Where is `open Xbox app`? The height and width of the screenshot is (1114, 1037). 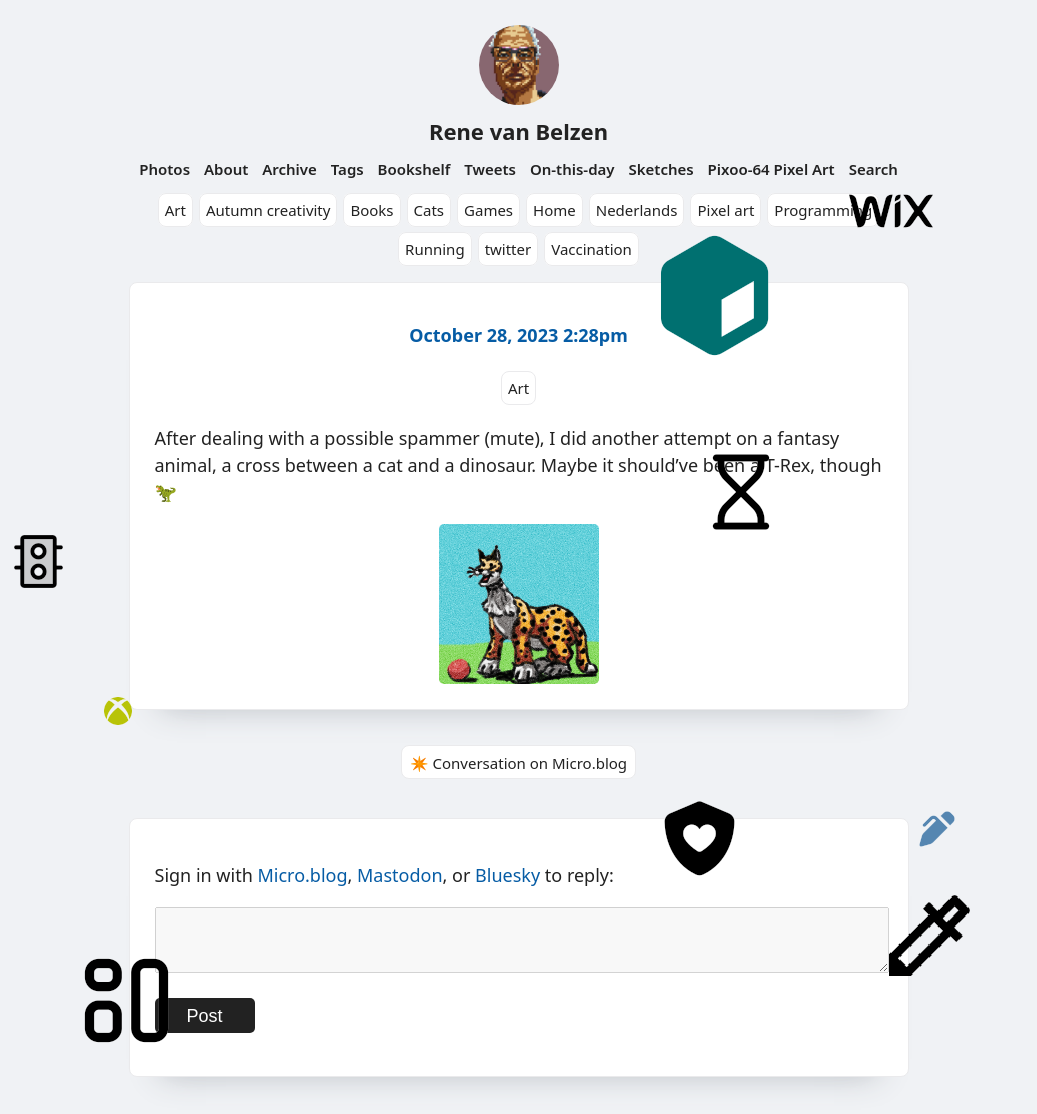 open Xbox app is located at coordinates (118, 711).